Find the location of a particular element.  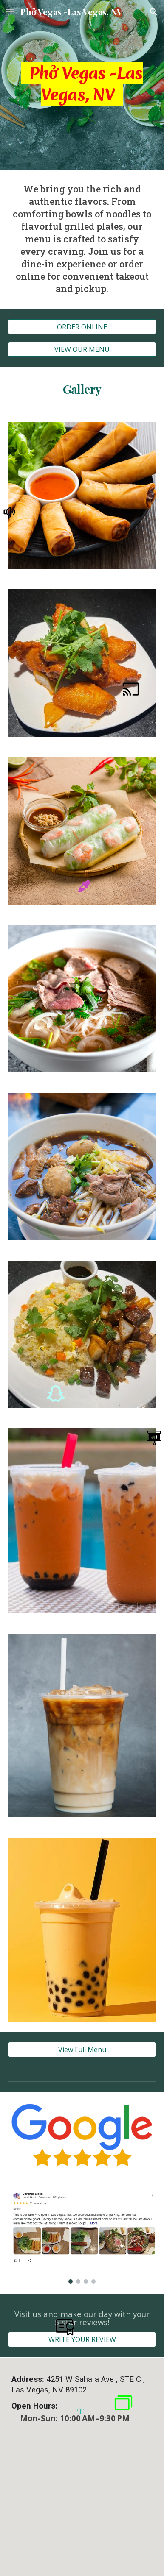

view certification or credentials is located at coordinates (64, 2326).